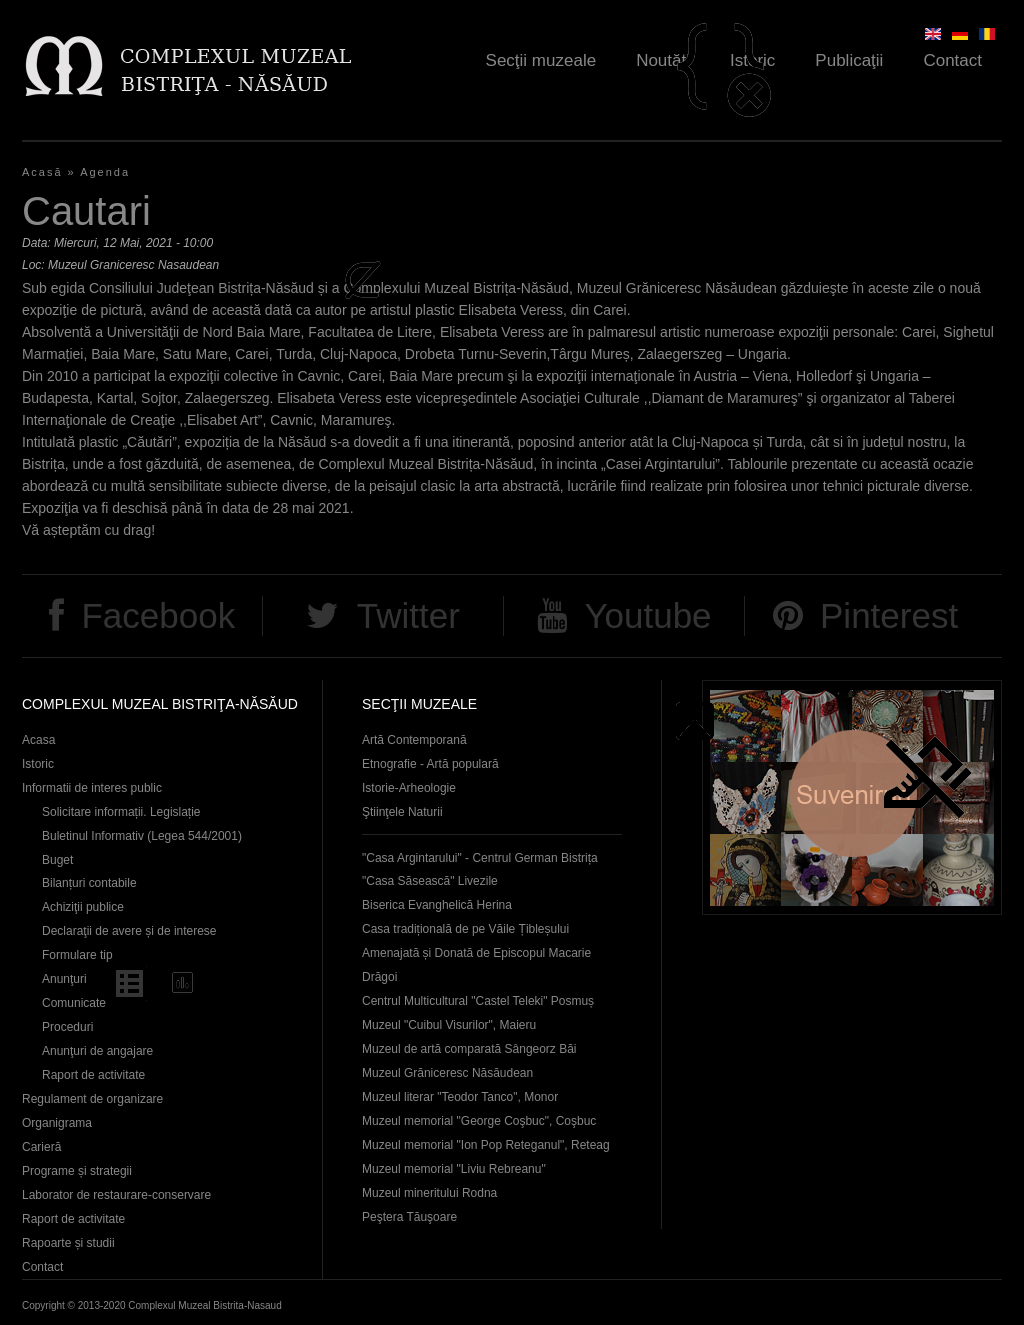 This screenshot has height=1325, width=1024. What do you see at coordinates (129, 983) in the screenshot?
I see `view list details or properties` at bounding box center [129, 983].